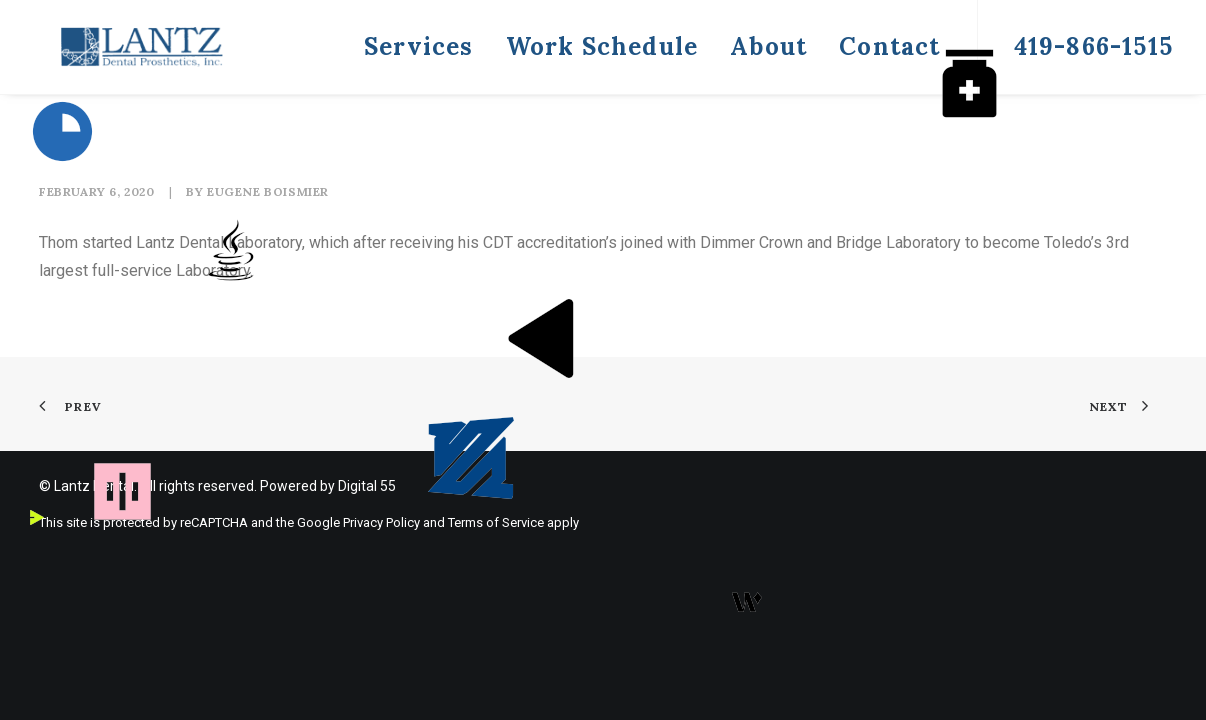 The height and width of the screenshot is (720, 1206). What do you see at coordinates (969, 83) in the screenshot?
I see `view medication information` at bounding box center [969, 83].